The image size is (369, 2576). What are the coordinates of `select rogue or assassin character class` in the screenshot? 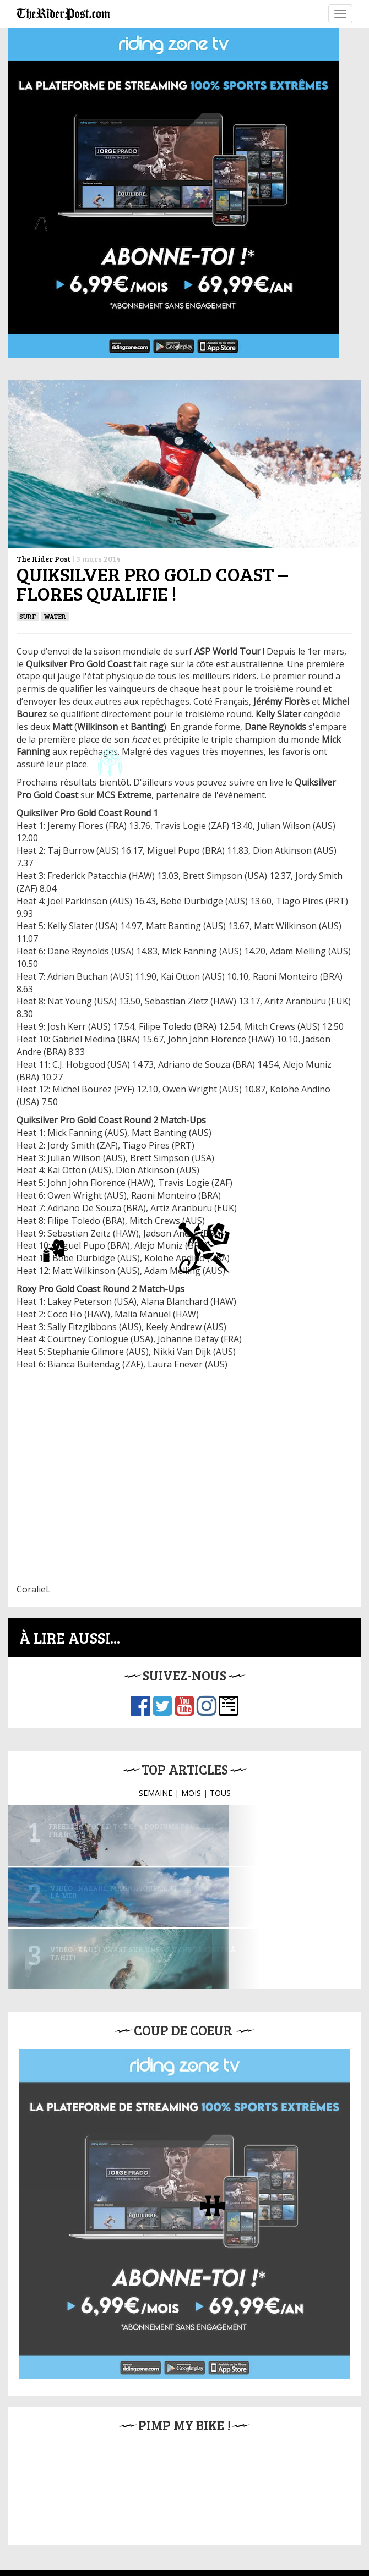 It's located at (204, 1248).